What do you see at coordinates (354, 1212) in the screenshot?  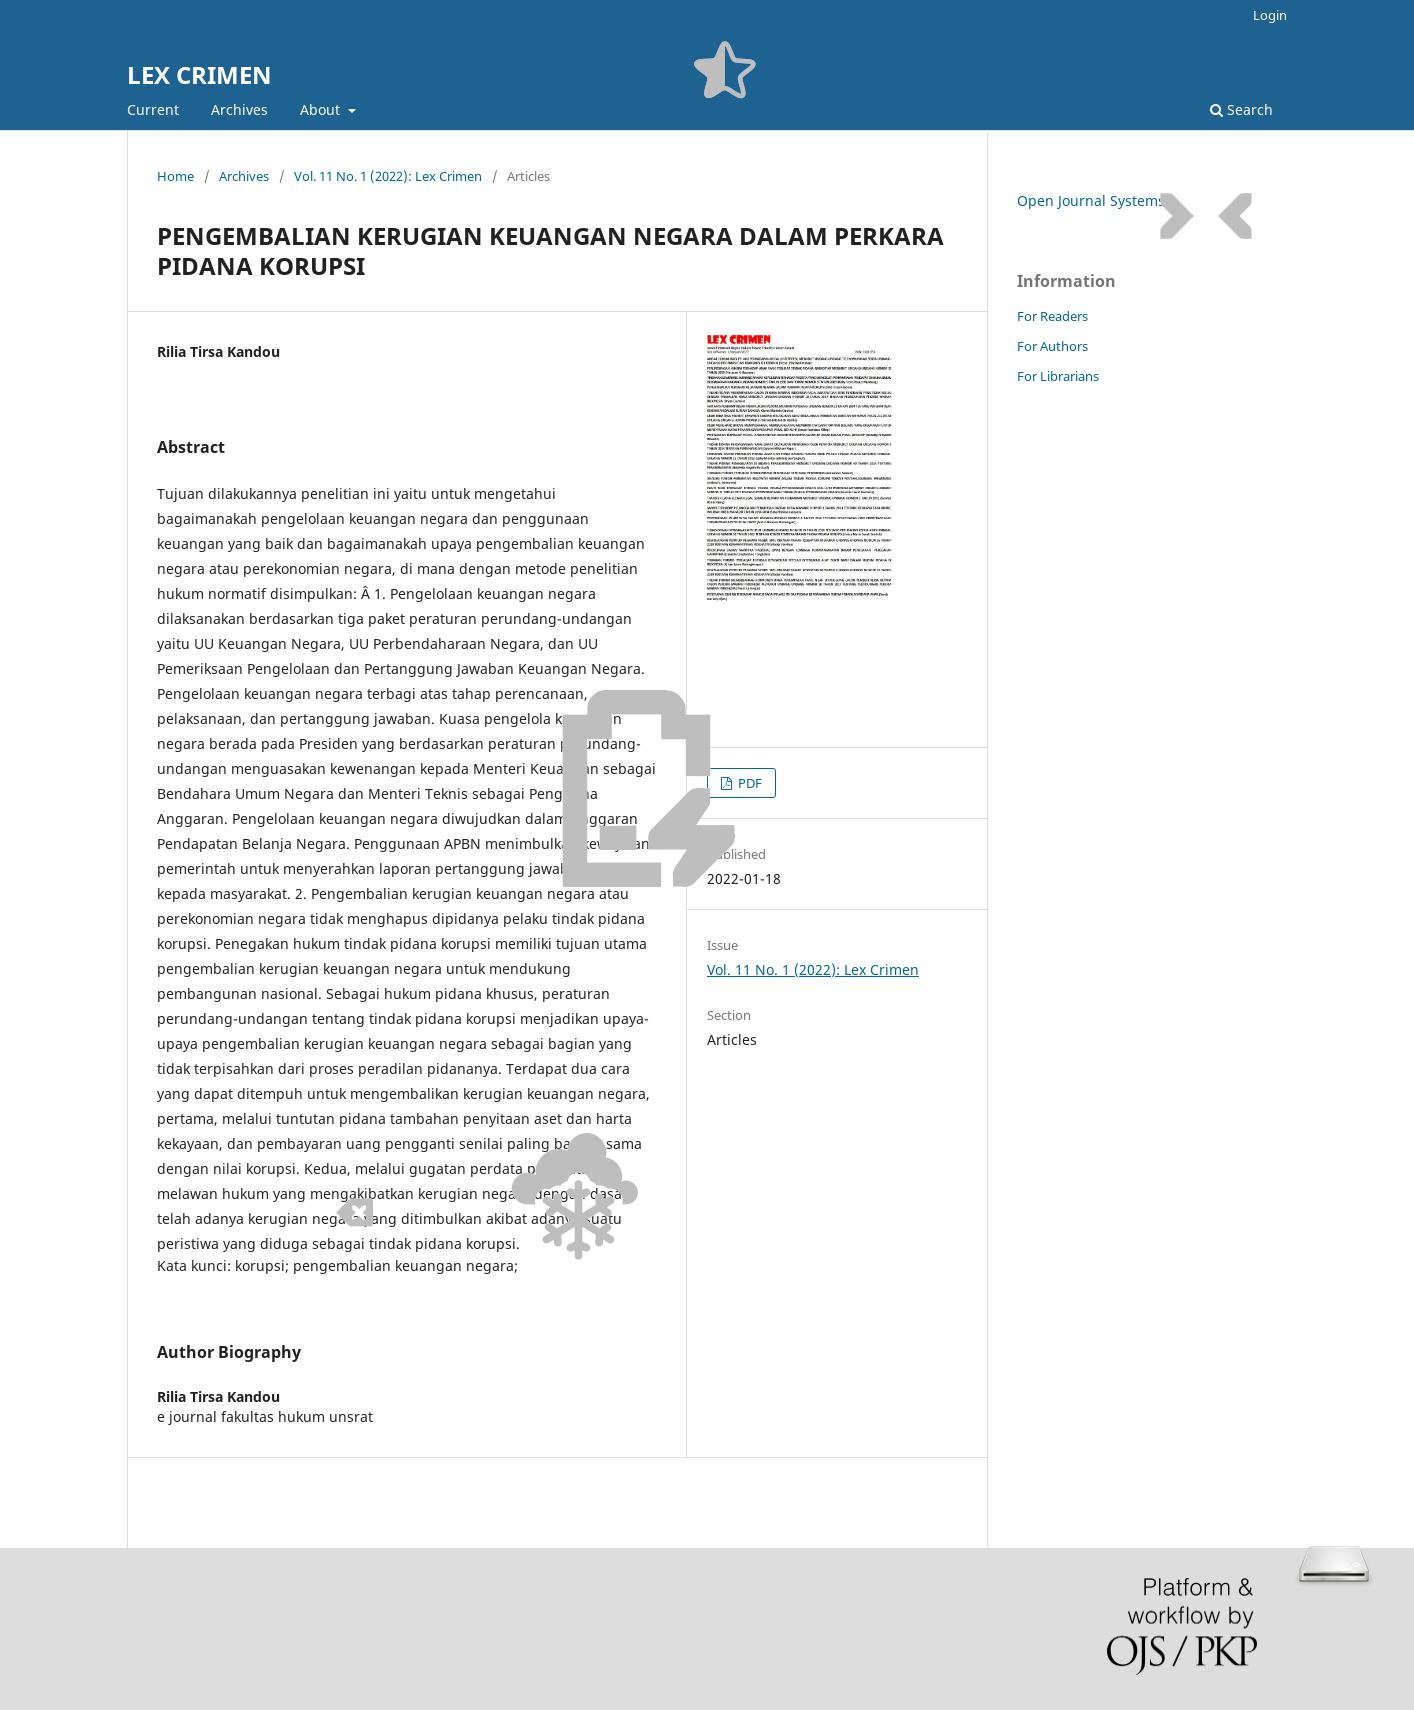 I see `clear or remove a tag` at bounding box center [354, 1212].